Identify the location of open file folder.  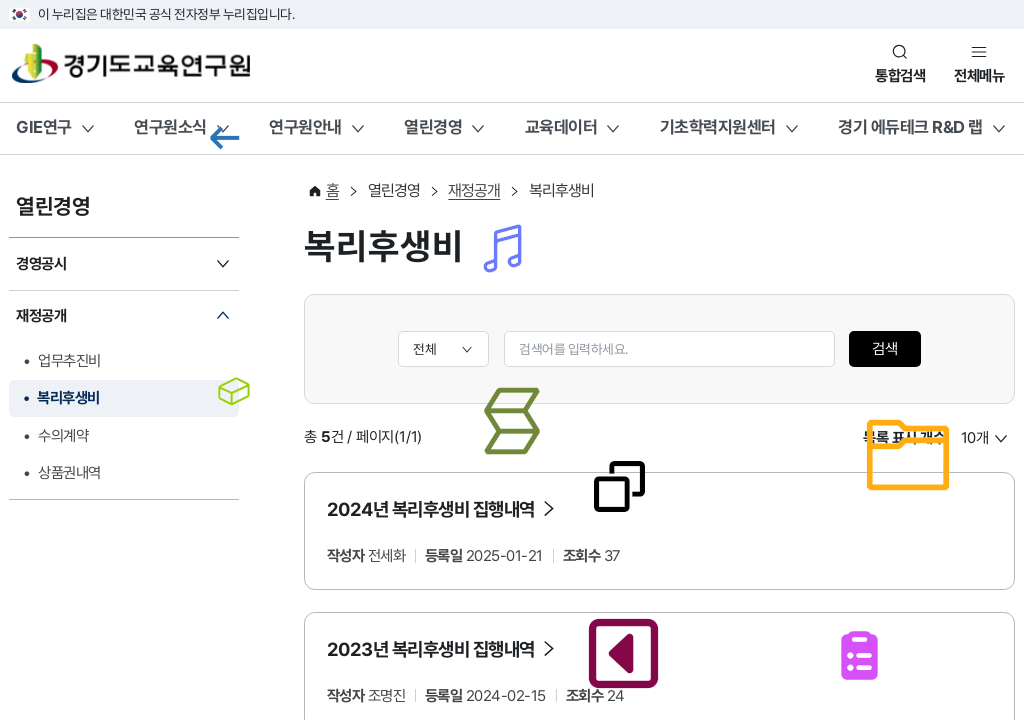
(908, 455).